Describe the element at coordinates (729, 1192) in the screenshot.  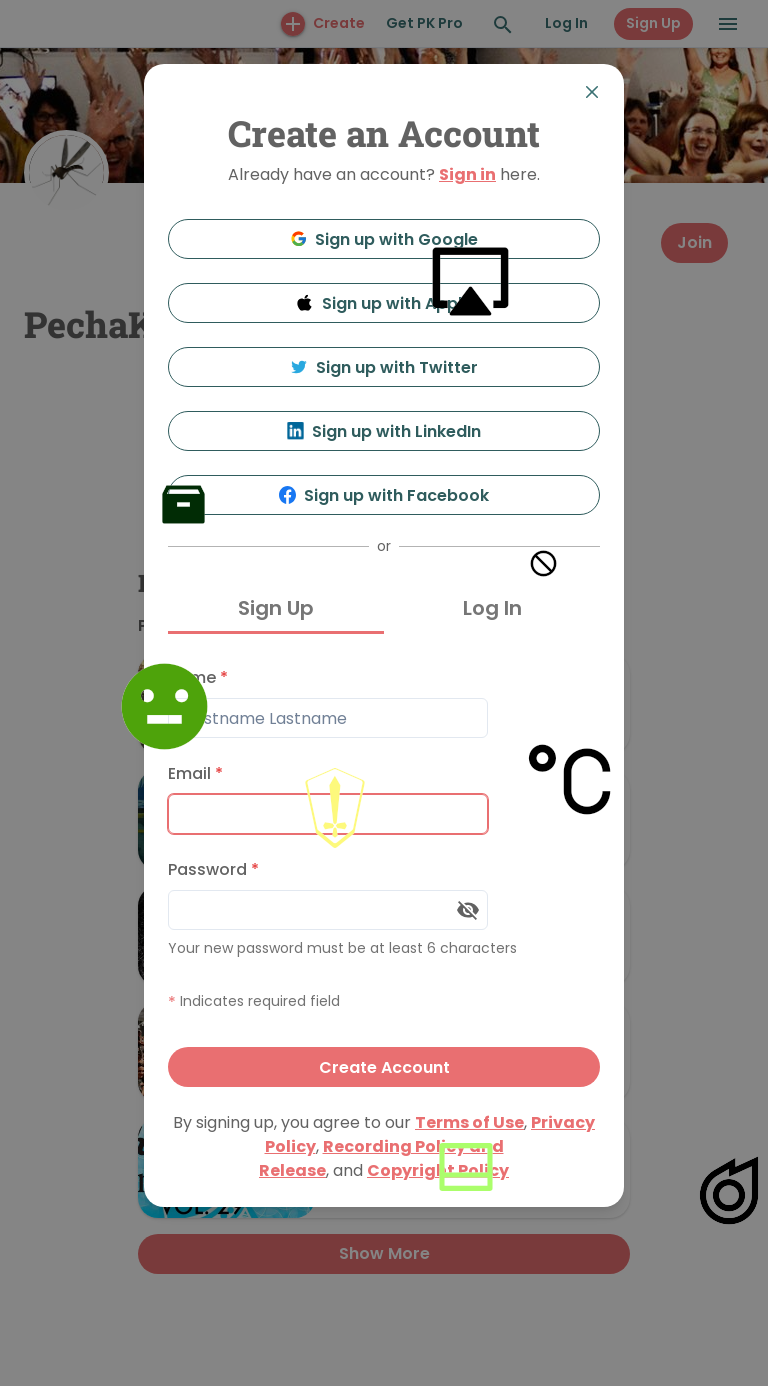
I see `indicates meteor or space weather event` at that location.